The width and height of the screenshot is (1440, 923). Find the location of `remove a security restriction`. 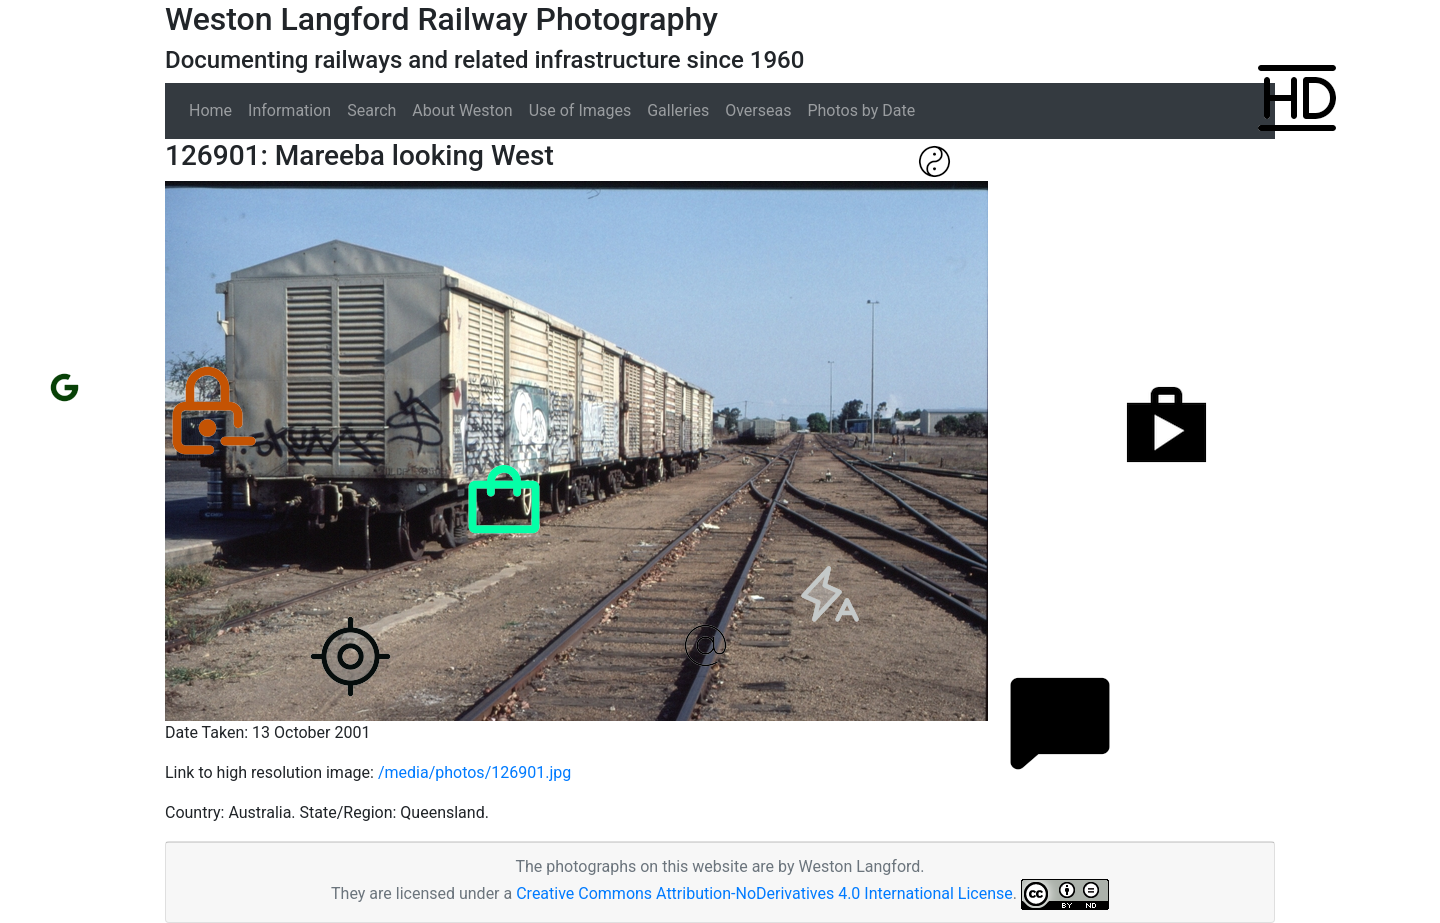

remove a security restriction is located at coordinates (207, 410).